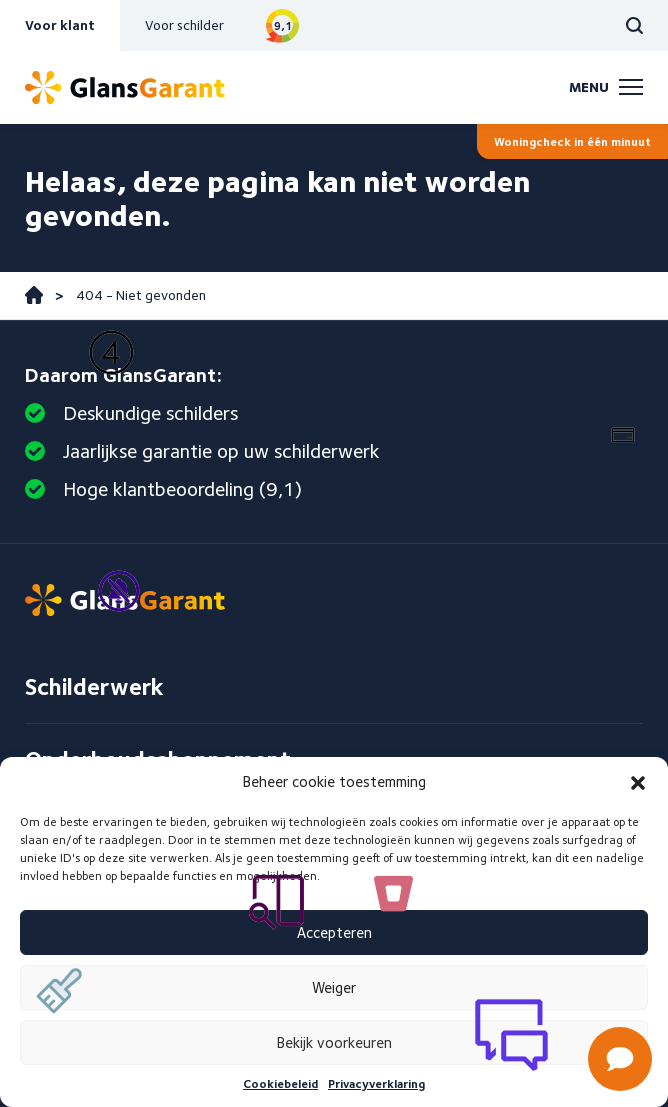 This screenshot has height=1107, width=668. I want to click on access painting or drawing tools, so click(60, 990).